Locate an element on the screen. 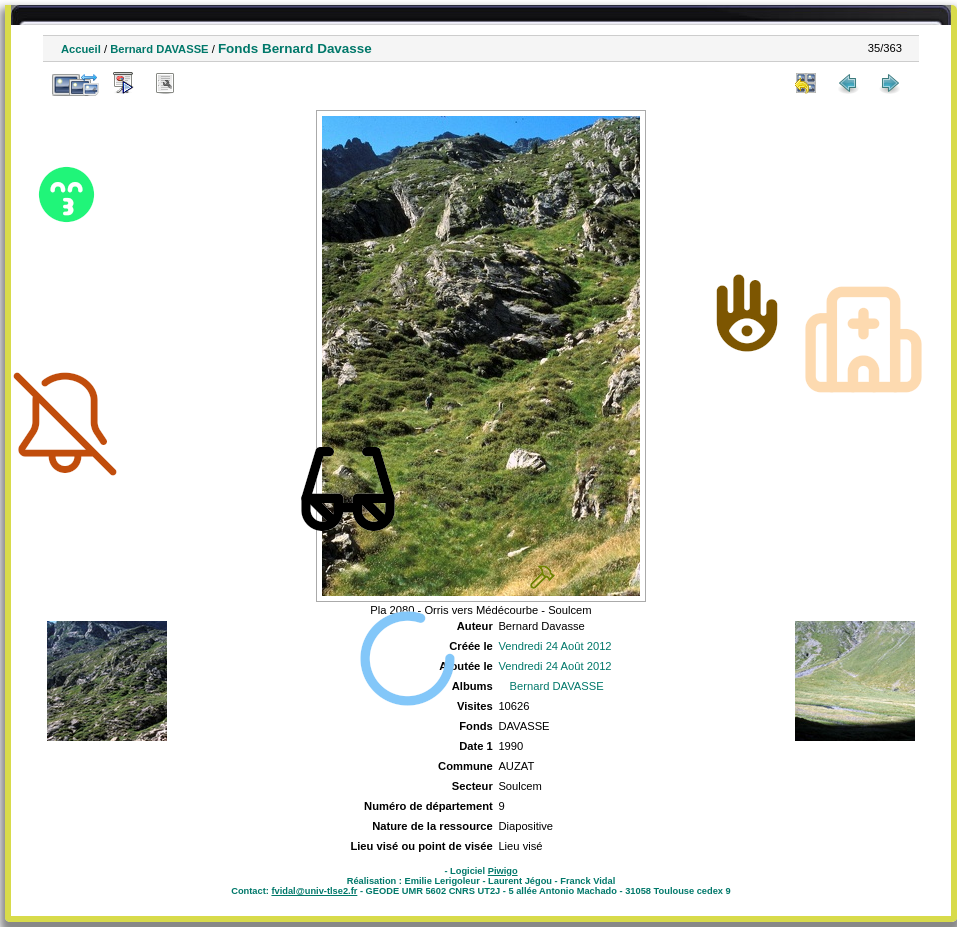 The height and width of the screenshot is (927, 957). access hand tracking or gesture recognition settings is located at coordinates (747, 313).